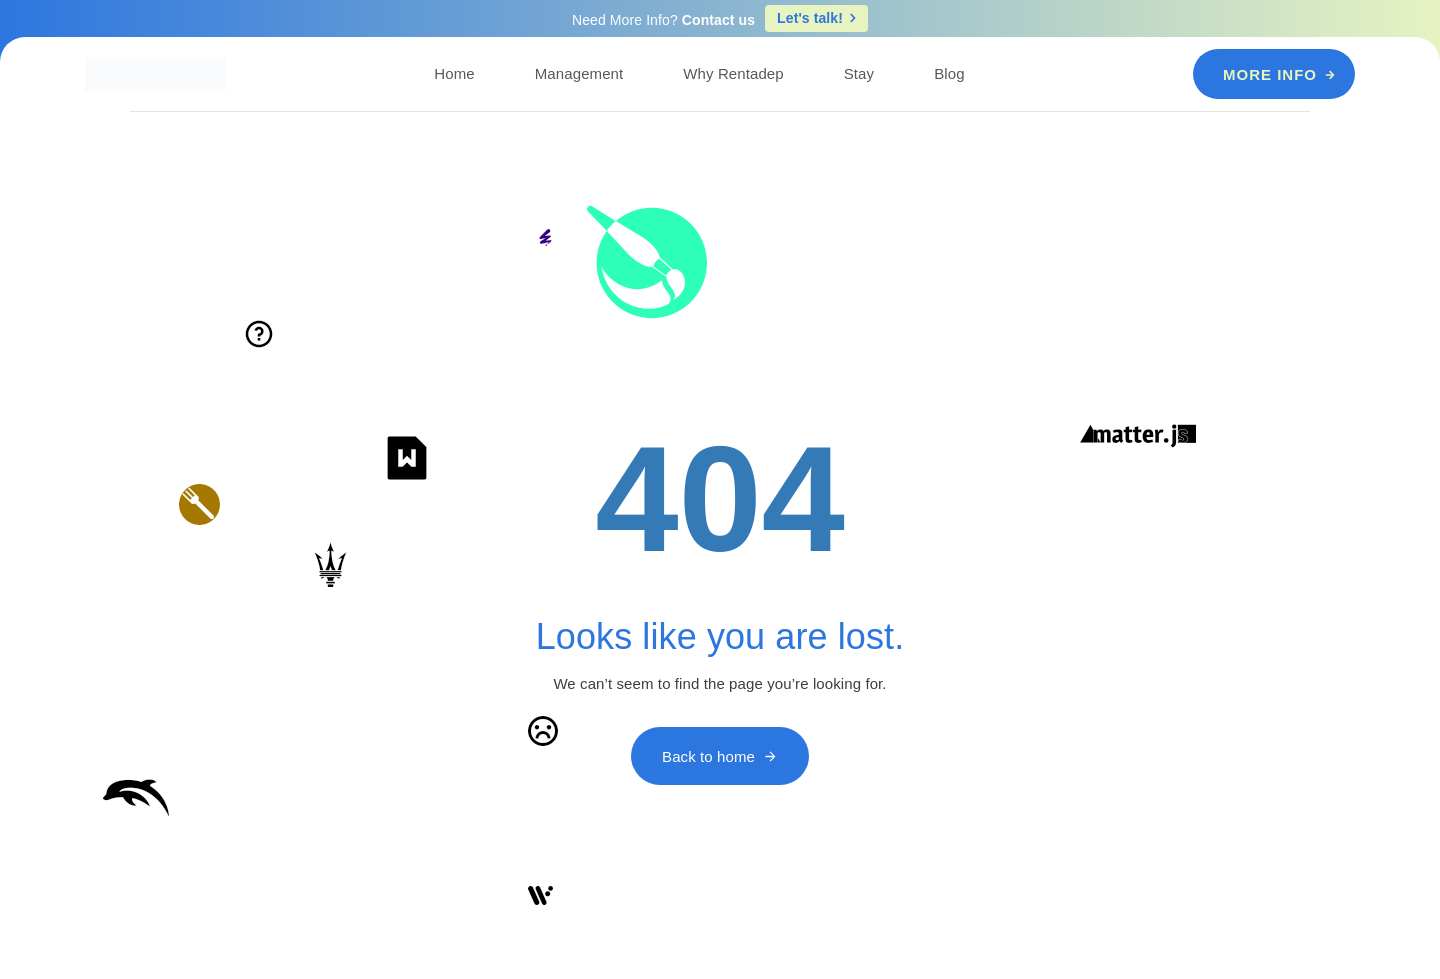 This screenshot has width=1440, height=979. Describe the element at coordinates (647, 262) in the screenshot. I see `open krita digital painting application` at that location.